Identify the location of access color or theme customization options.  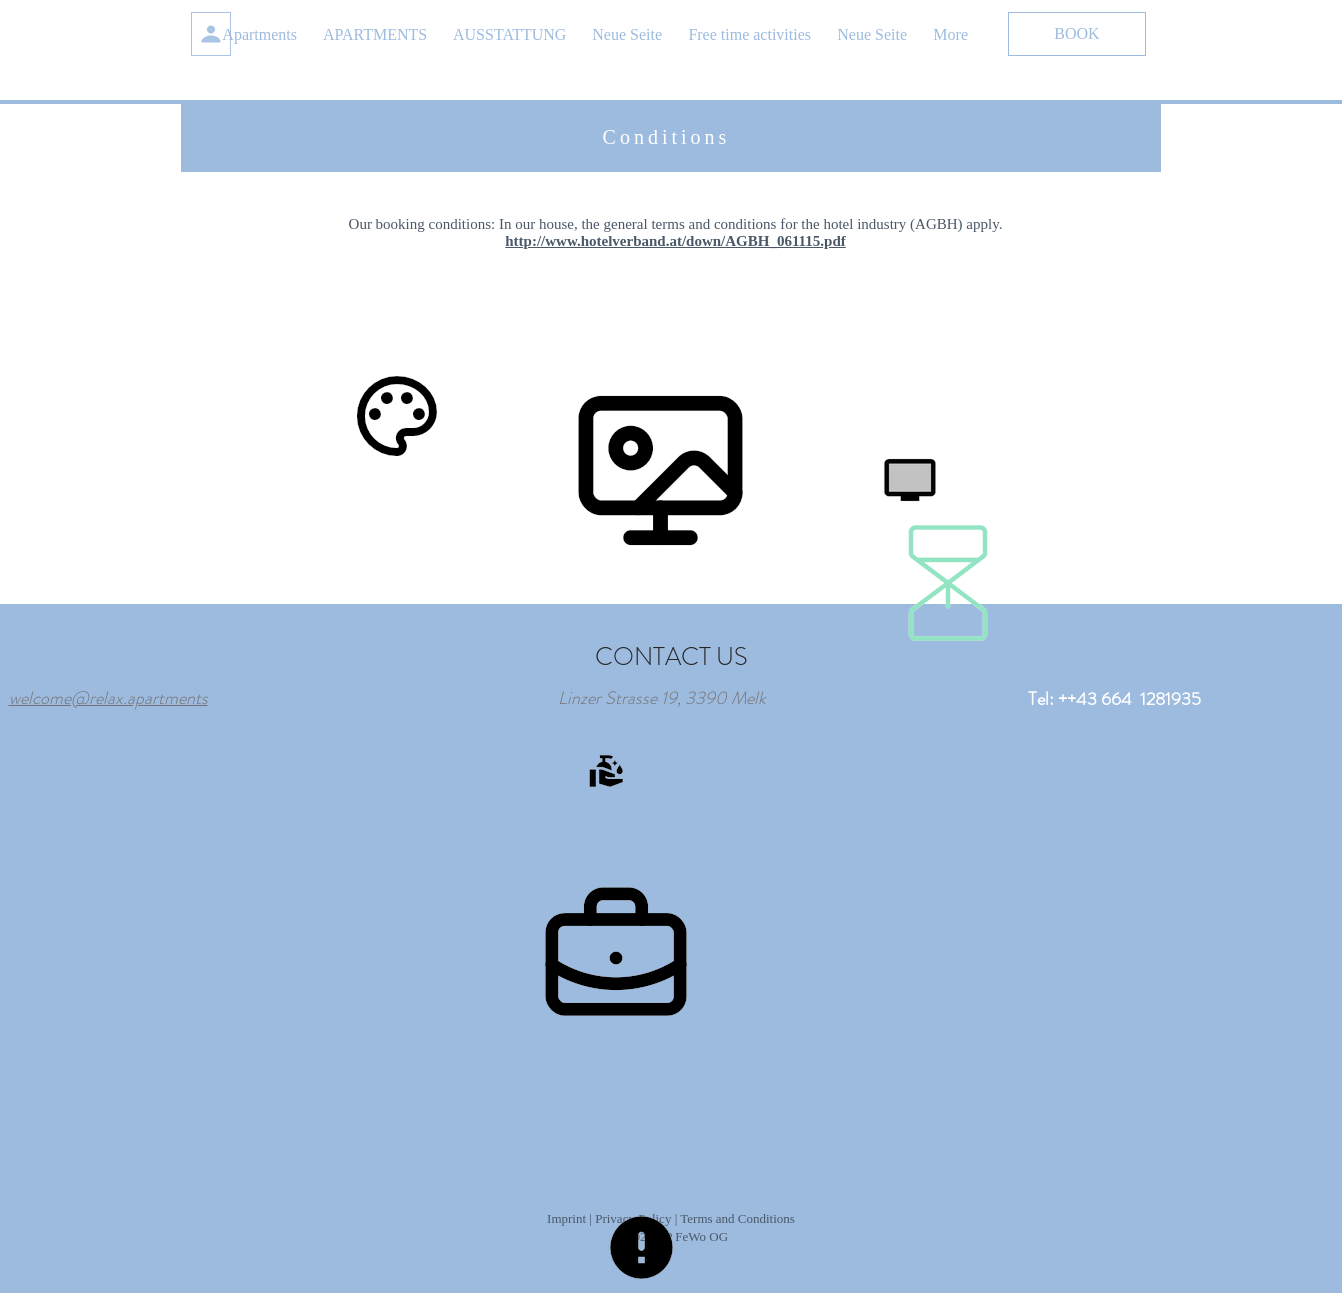
(397, 416).